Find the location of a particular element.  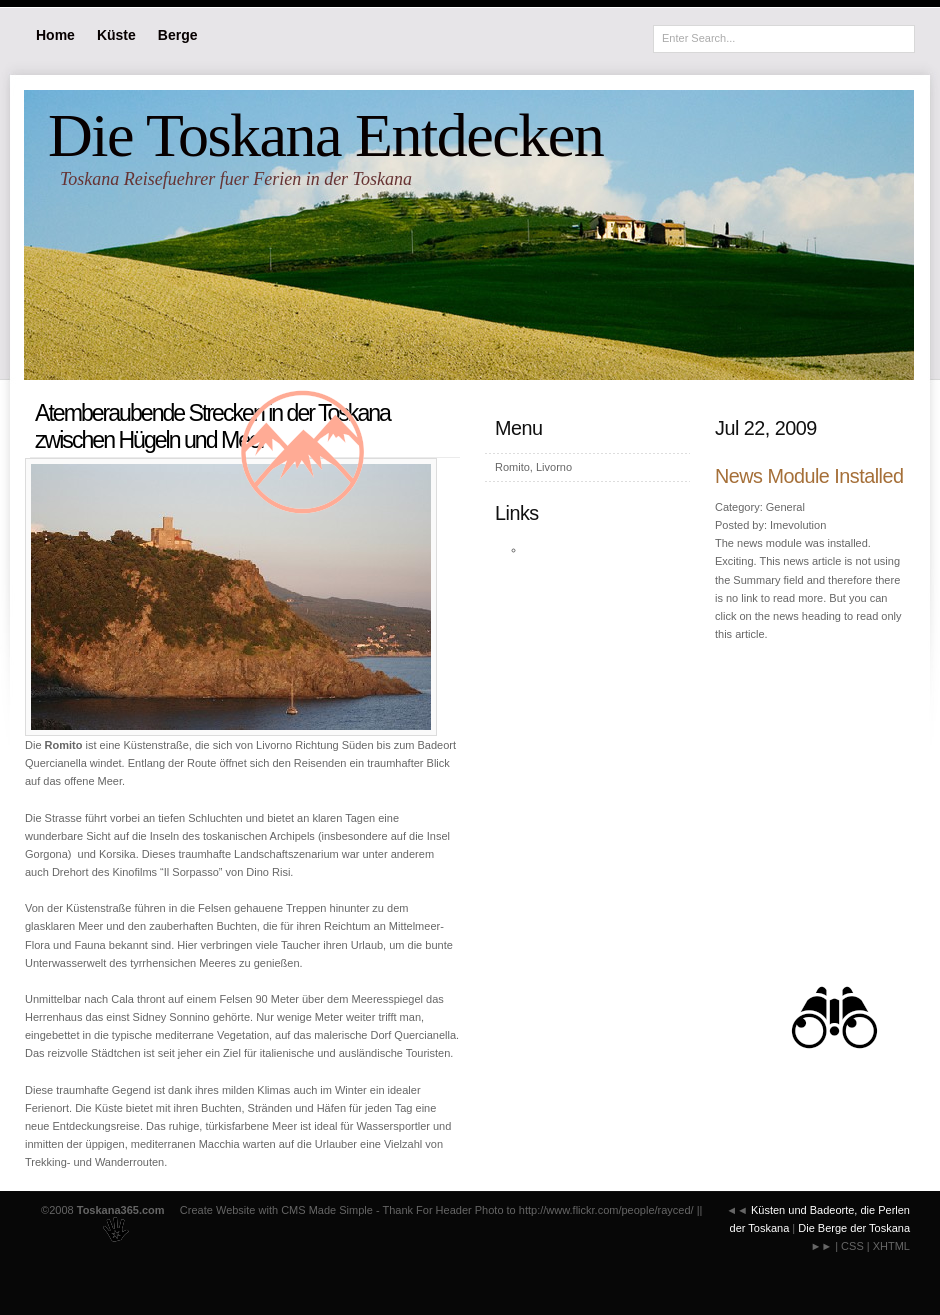

view mountain or hiking trails is located at coordinates (302, 451).